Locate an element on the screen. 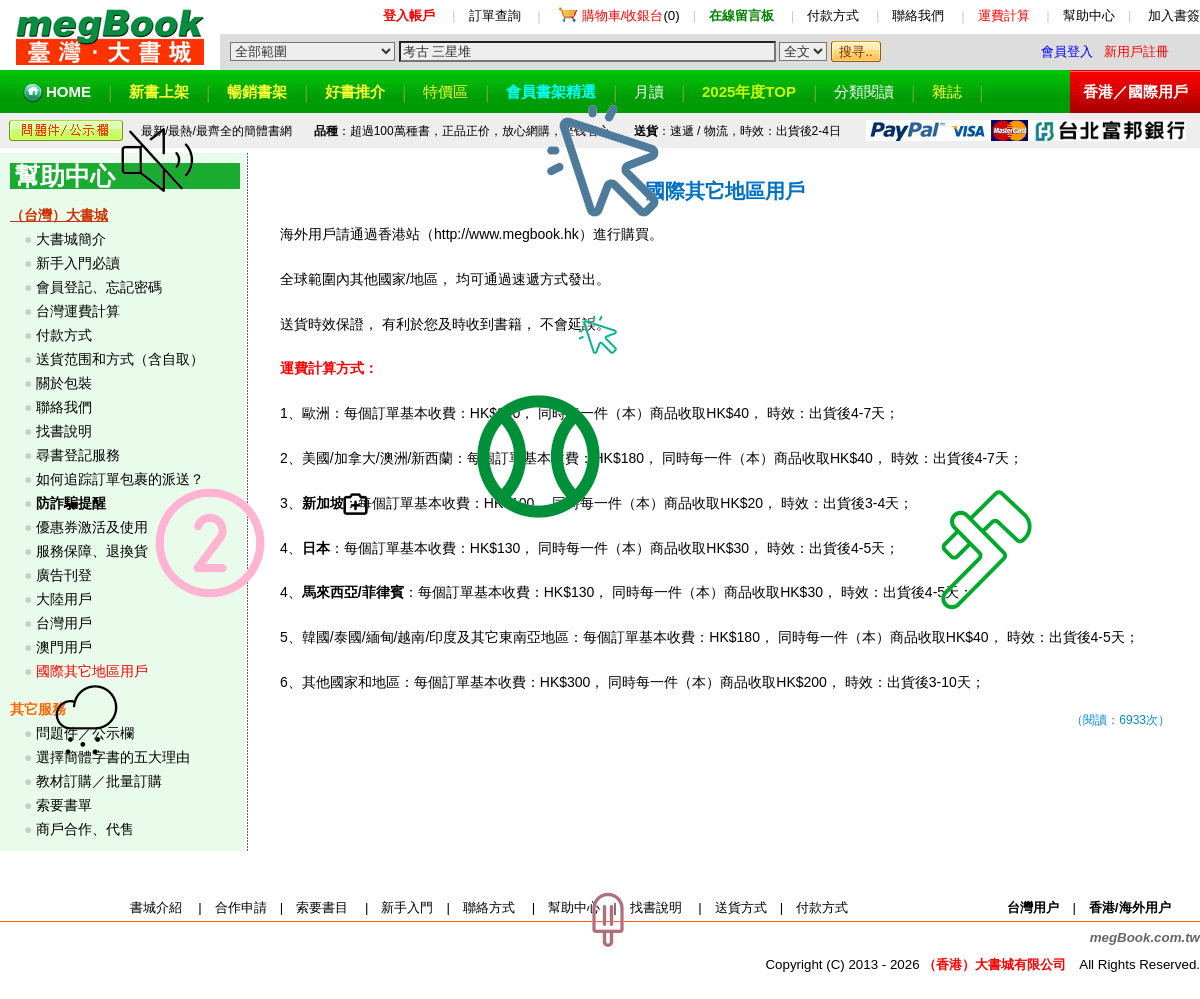 The height and width of the screenshot is (999, 1200). indicates snowy weather conditions is located at coordinates (86, 718).